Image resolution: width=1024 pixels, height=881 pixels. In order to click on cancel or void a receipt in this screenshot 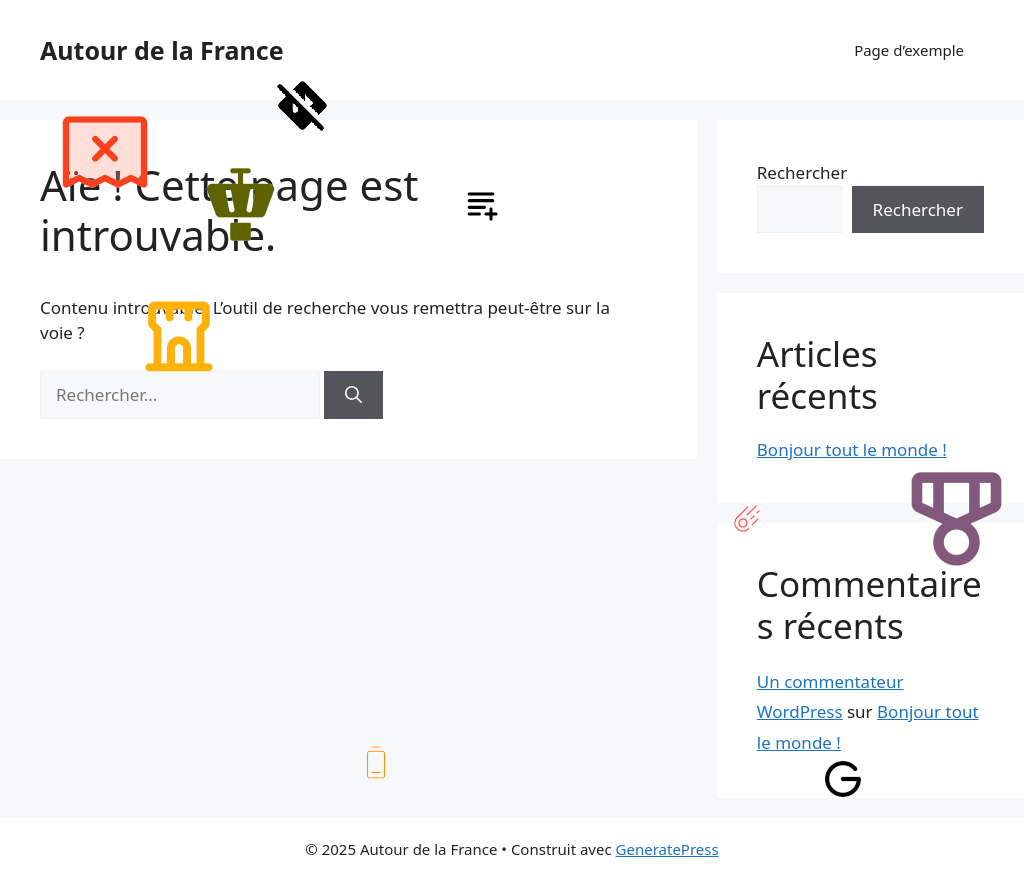, I will do `click(105, 152)`.